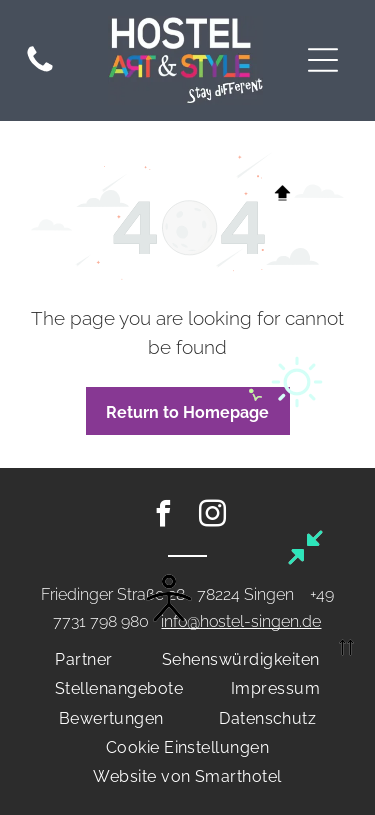 The height and width of the screenshot is (815, 375). I want to click on minimize or collapse content, so click(305, 547).